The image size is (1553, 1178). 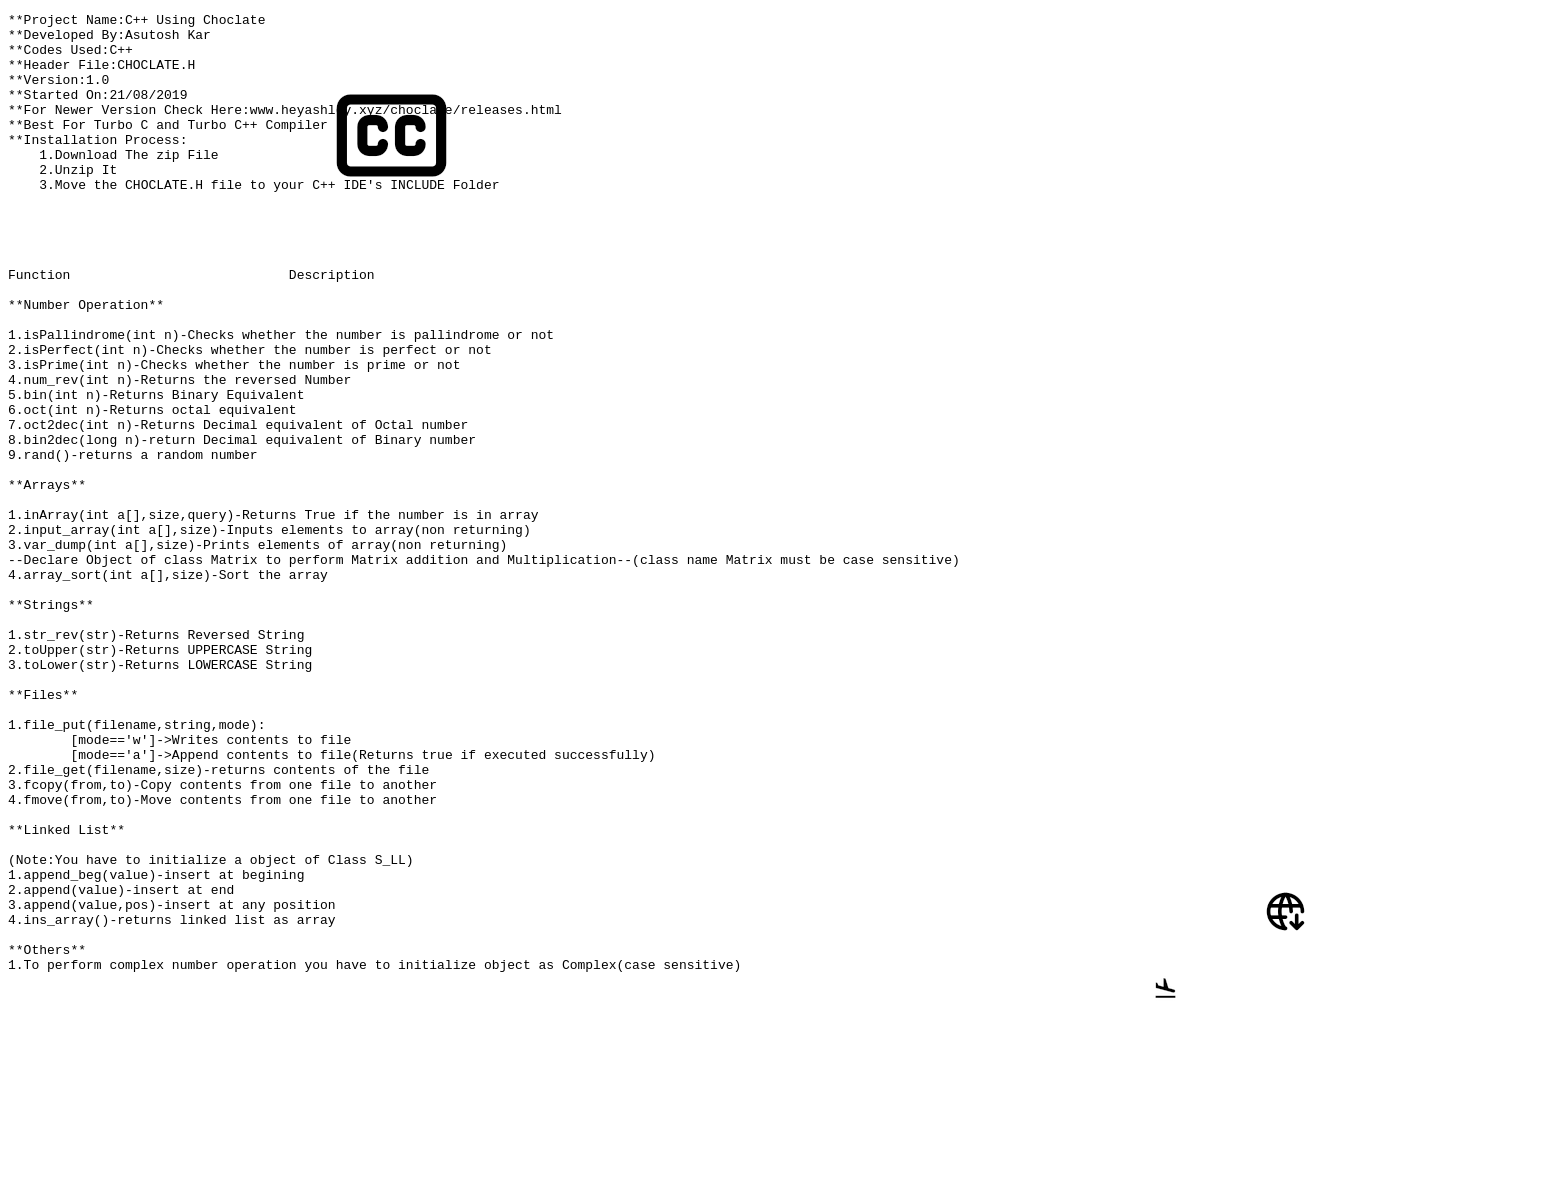 I want to click on download content from the web, so click(x=1285, y=911).